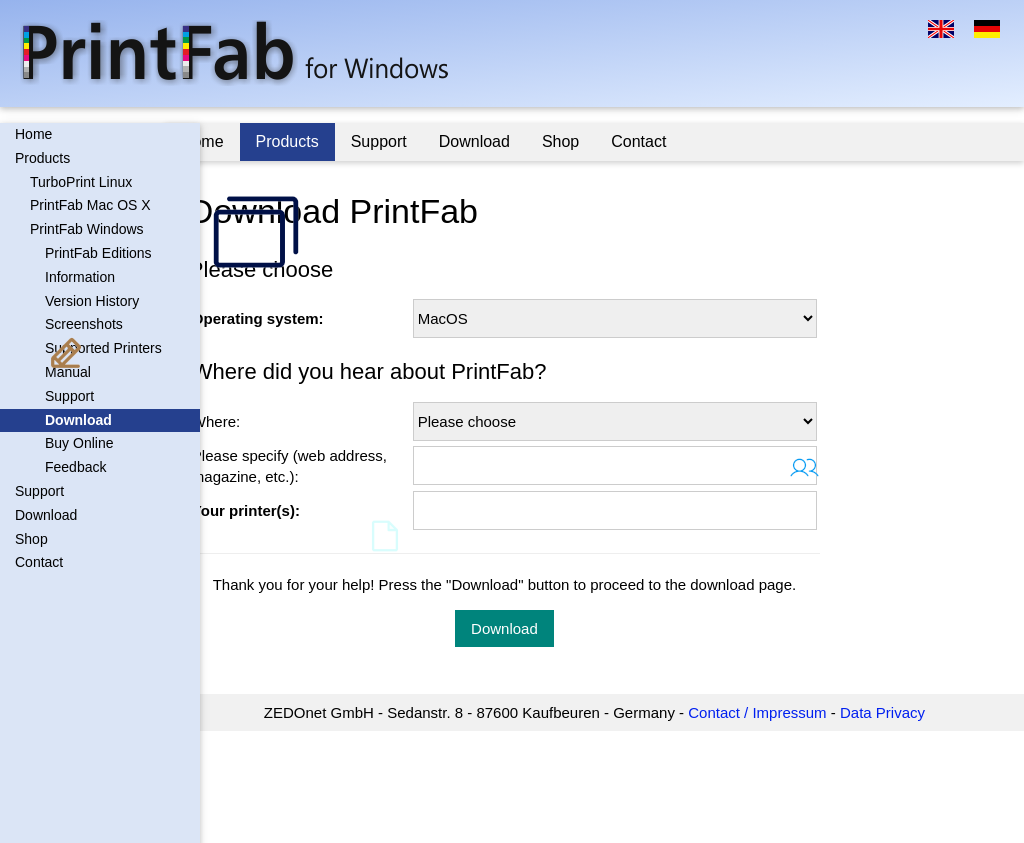 Image resolution: width=1024 pixels, height=843 pixels. I want to click on view all users or contacts, so click(804, 467).